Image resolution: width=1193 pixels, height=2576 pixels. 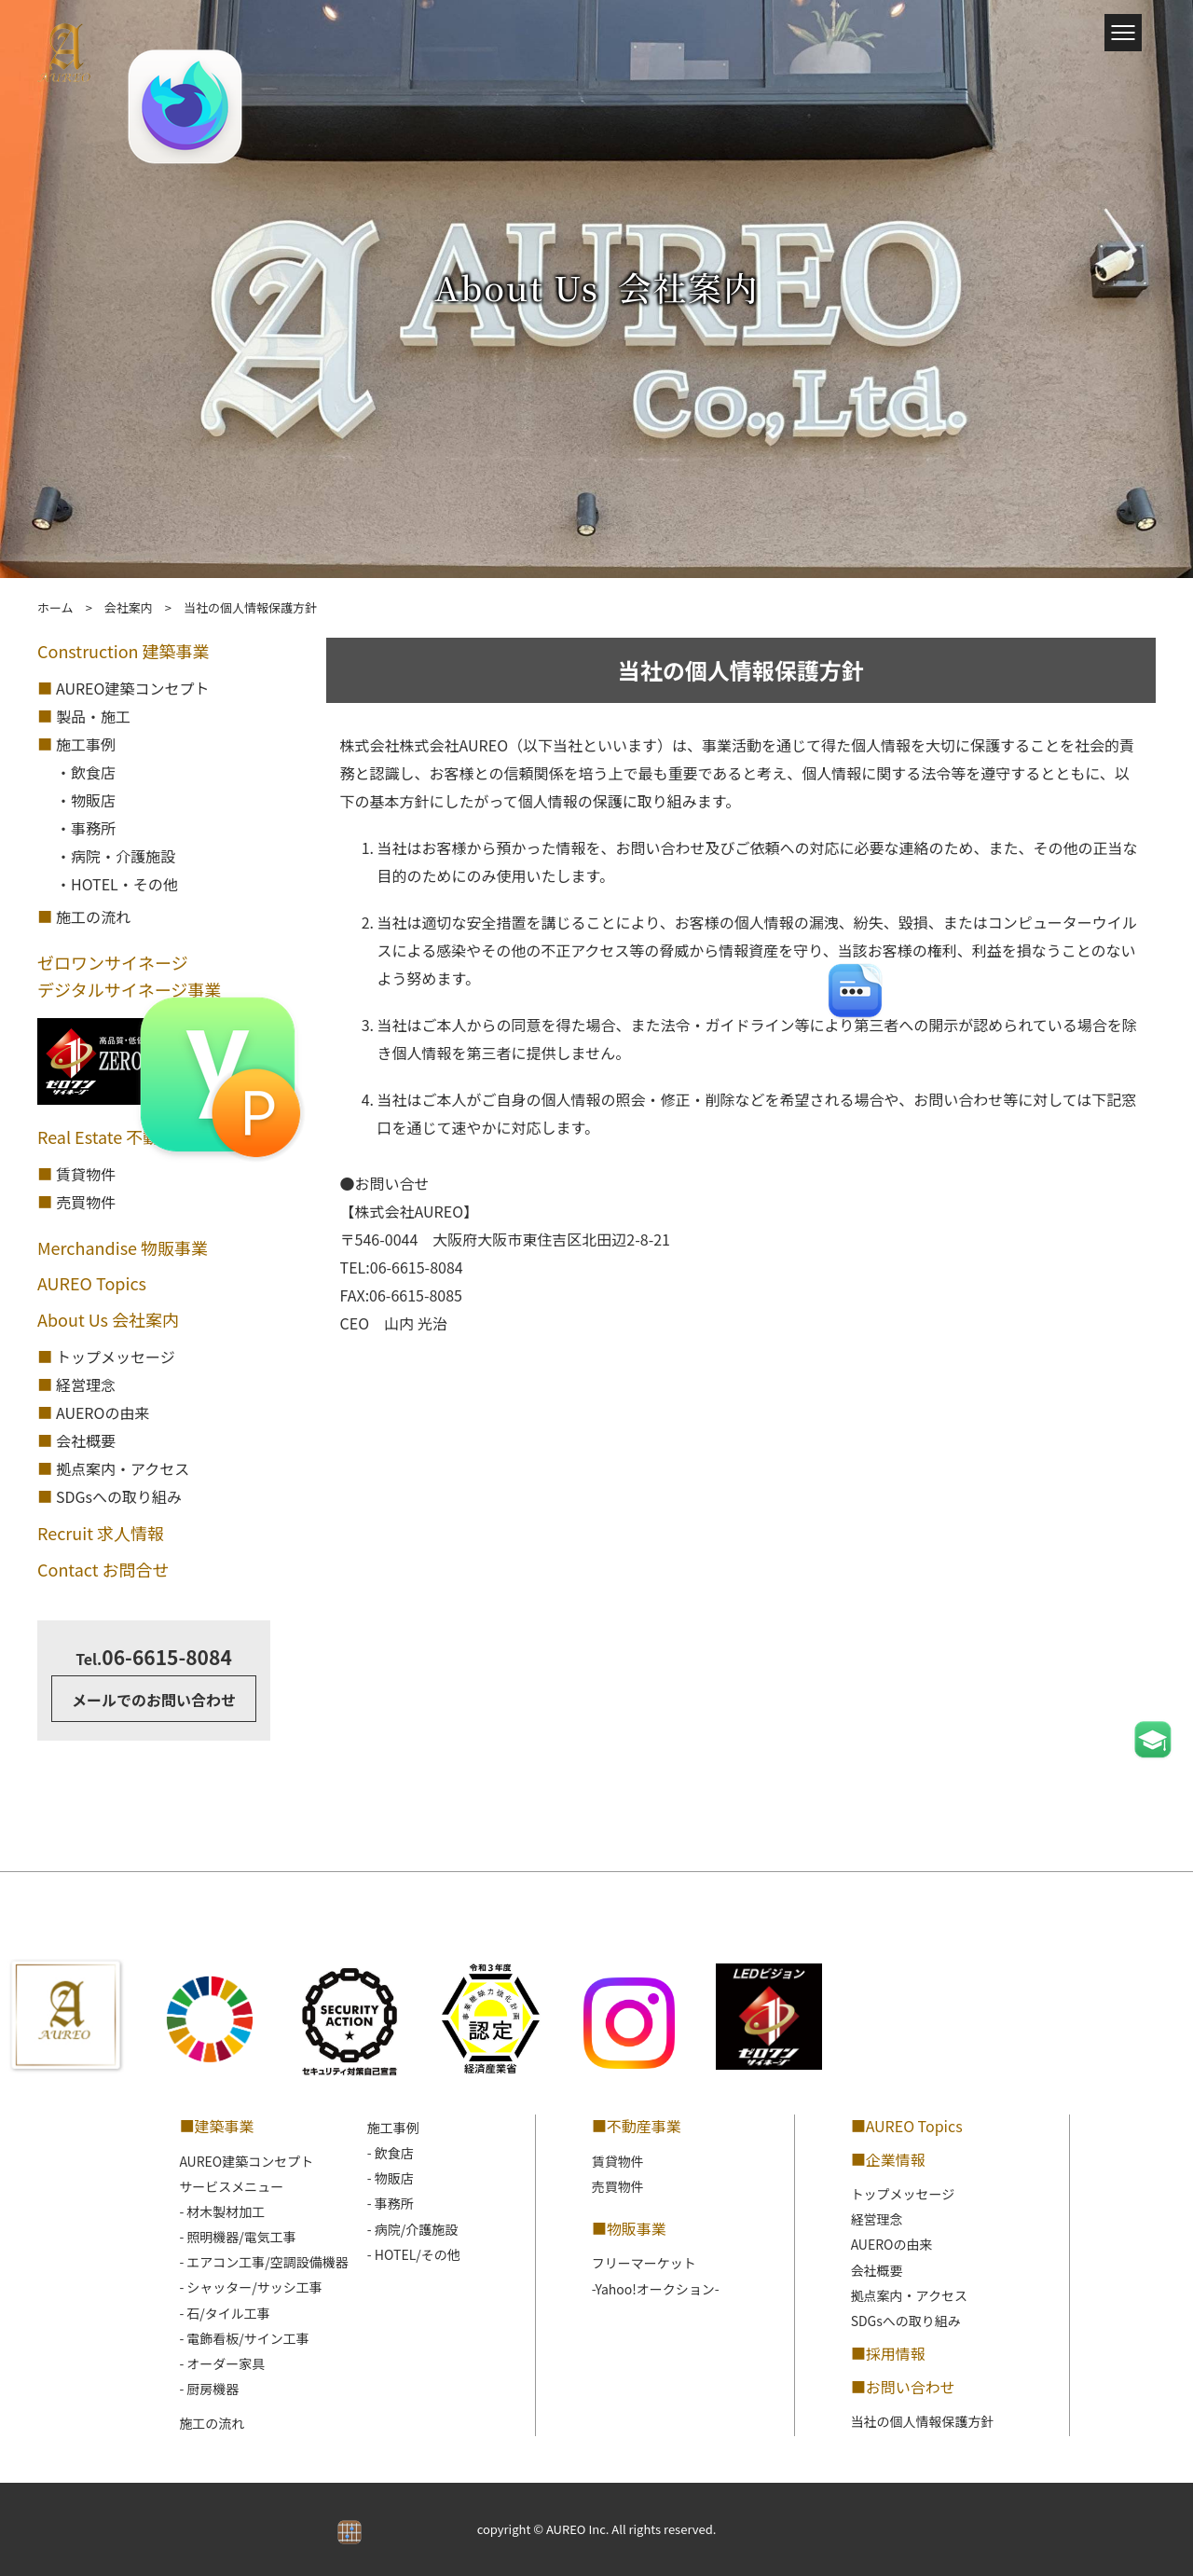 What do you see at coordinates (1153, 1740) in the screenshot?
I see `access education app settings` at bounding box center [1153, 1740].